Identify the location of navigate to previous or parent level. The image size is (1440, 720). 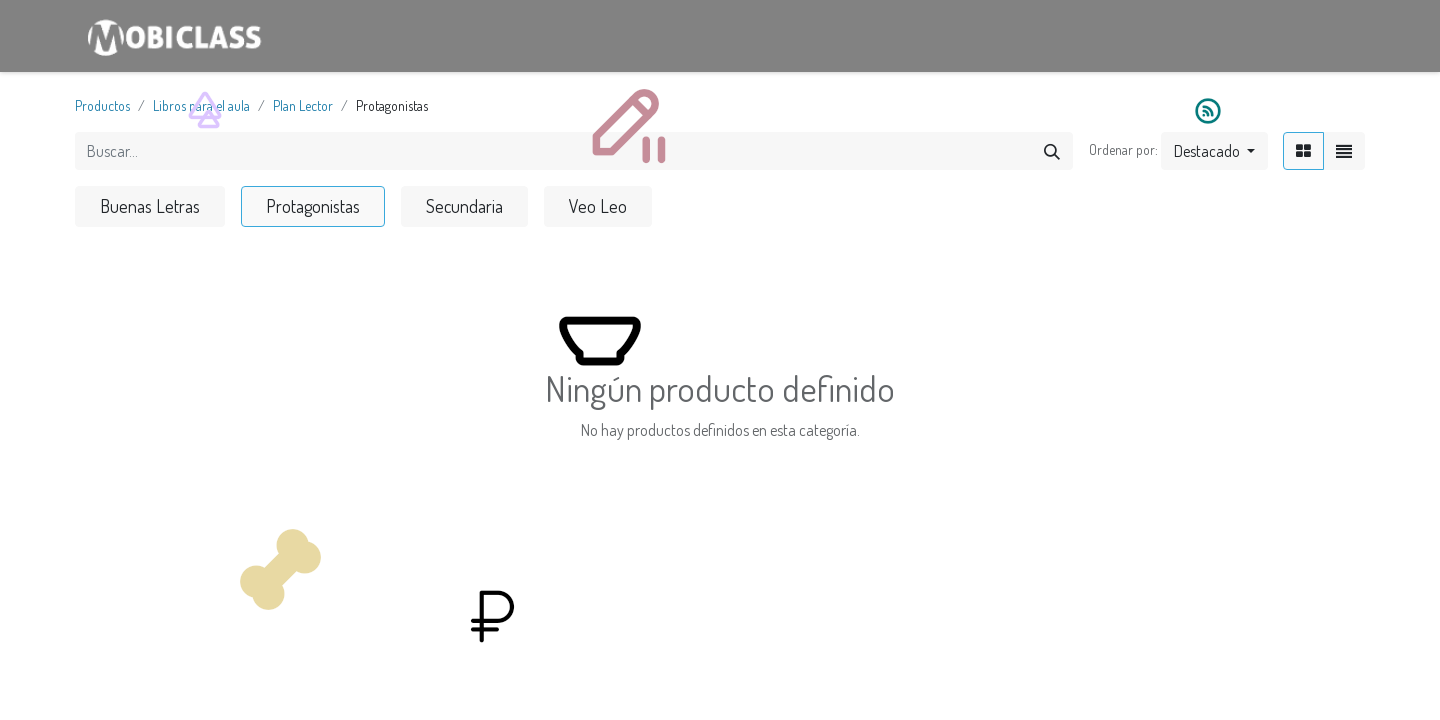
(205, 110).